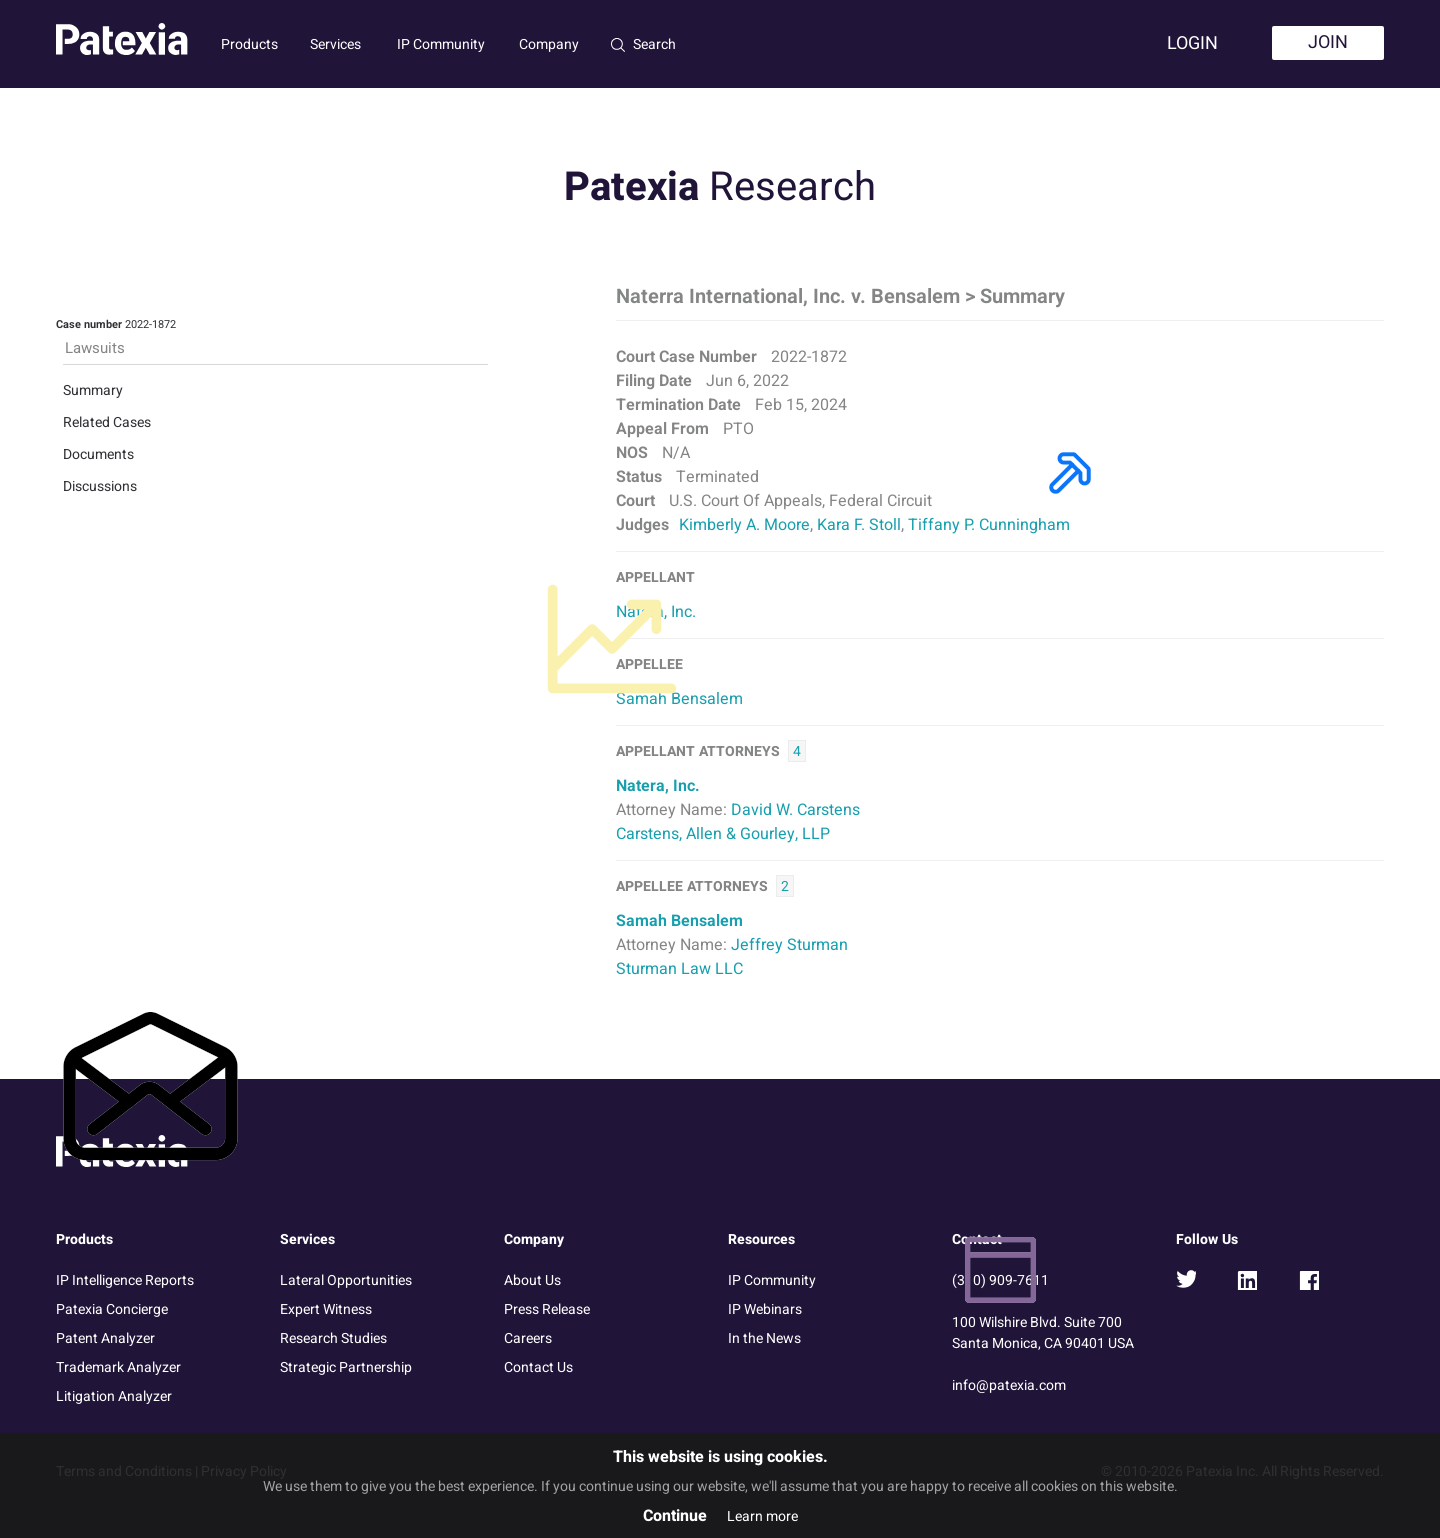 Image resolution: width=1440 pixels, height=1538 pixels. I want to click on open in browser window, so click(1000, 1272).